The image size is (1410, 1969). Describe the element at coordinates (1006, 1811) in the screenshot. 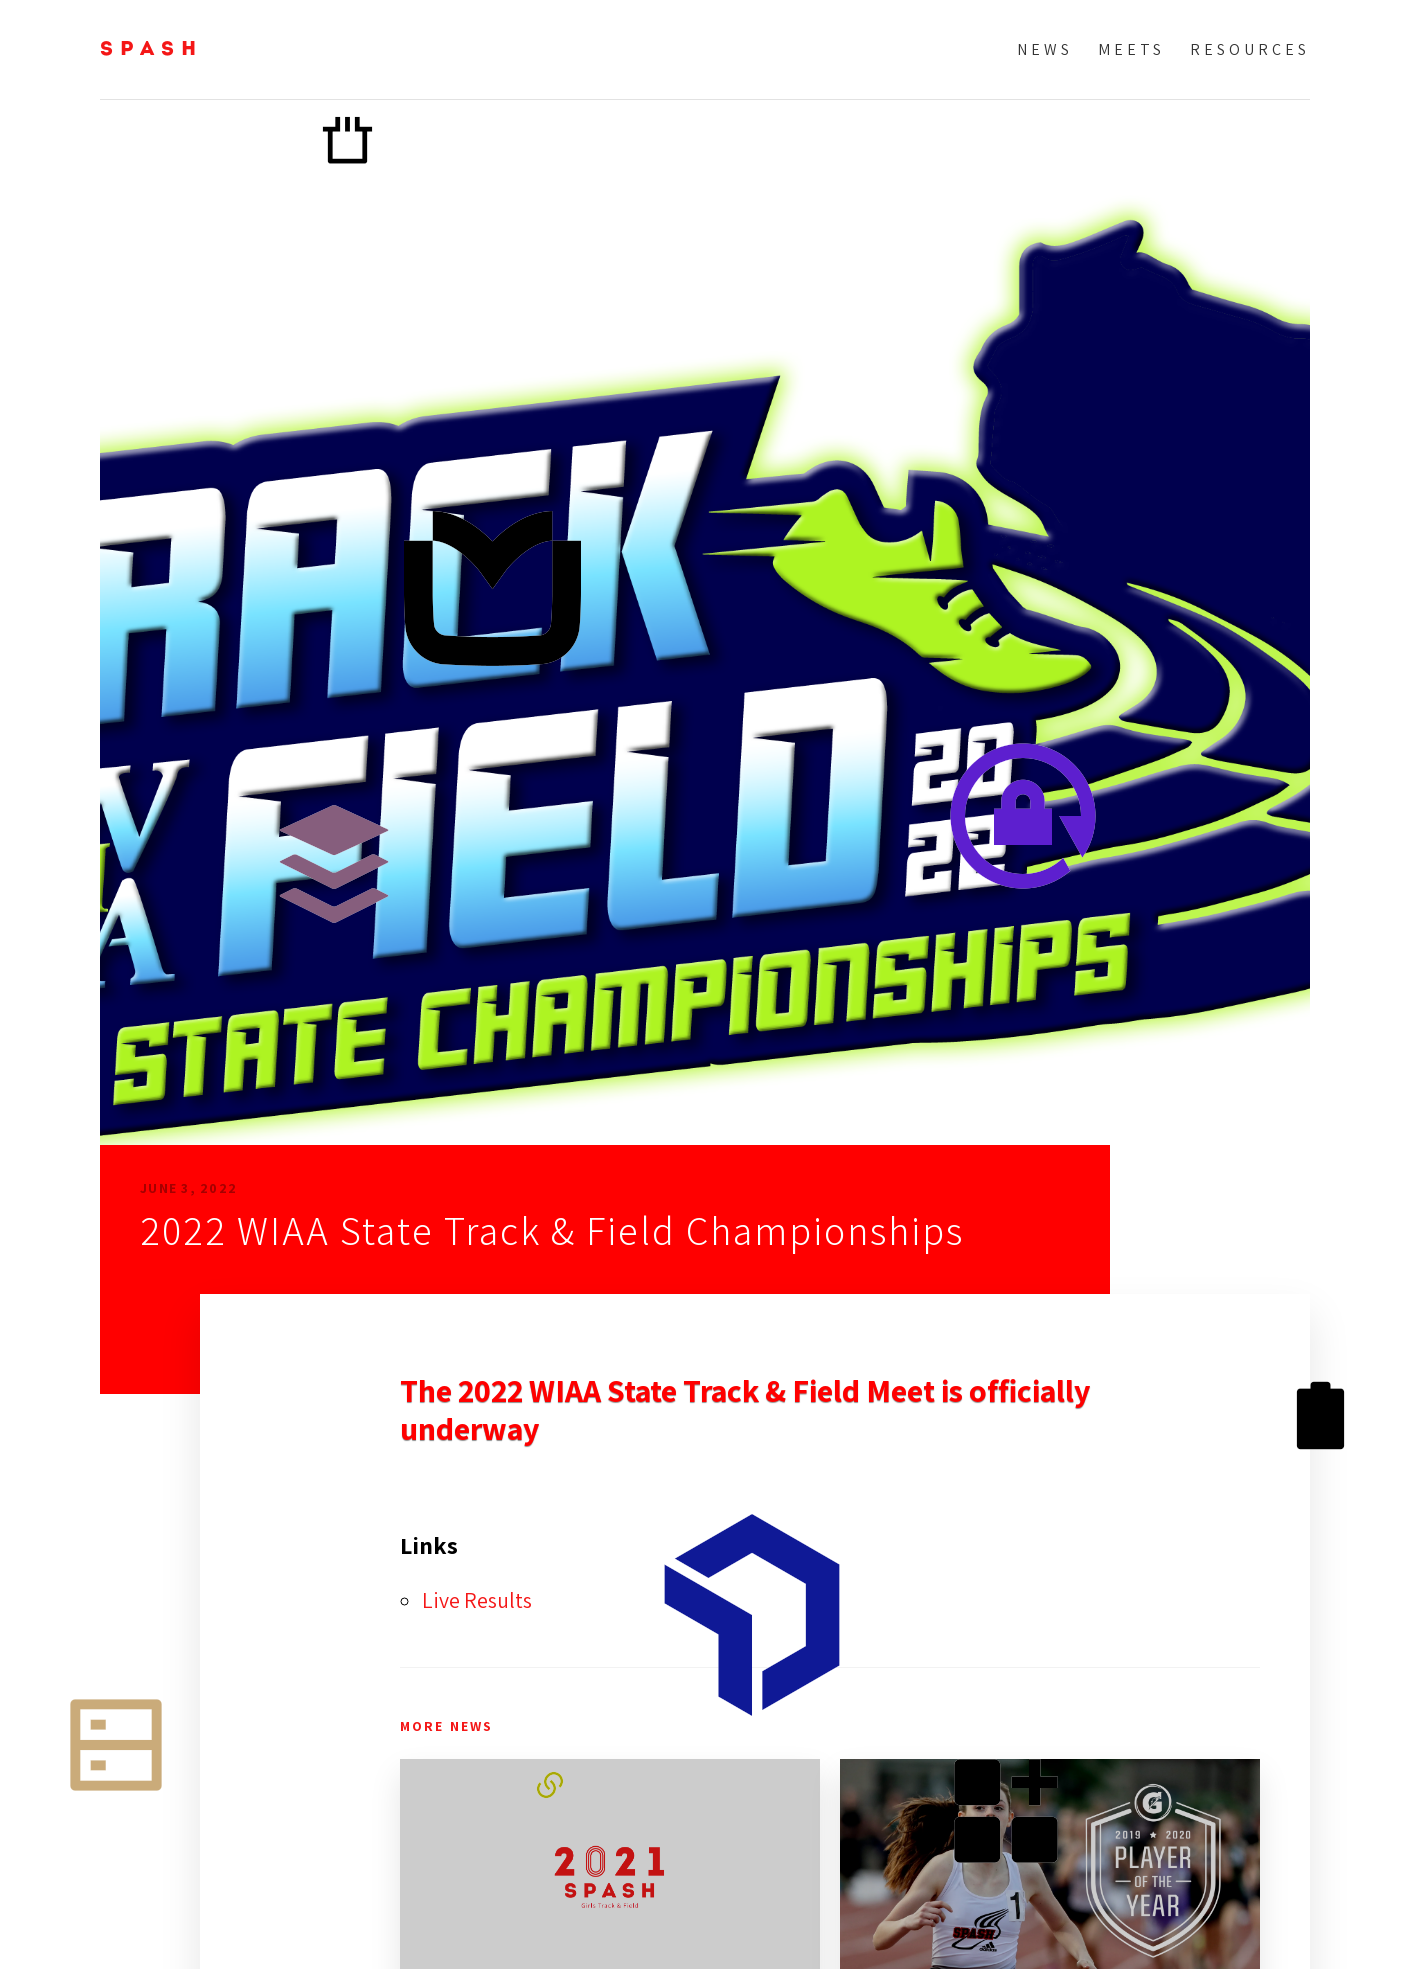

I see `add a new function or module` at that location.